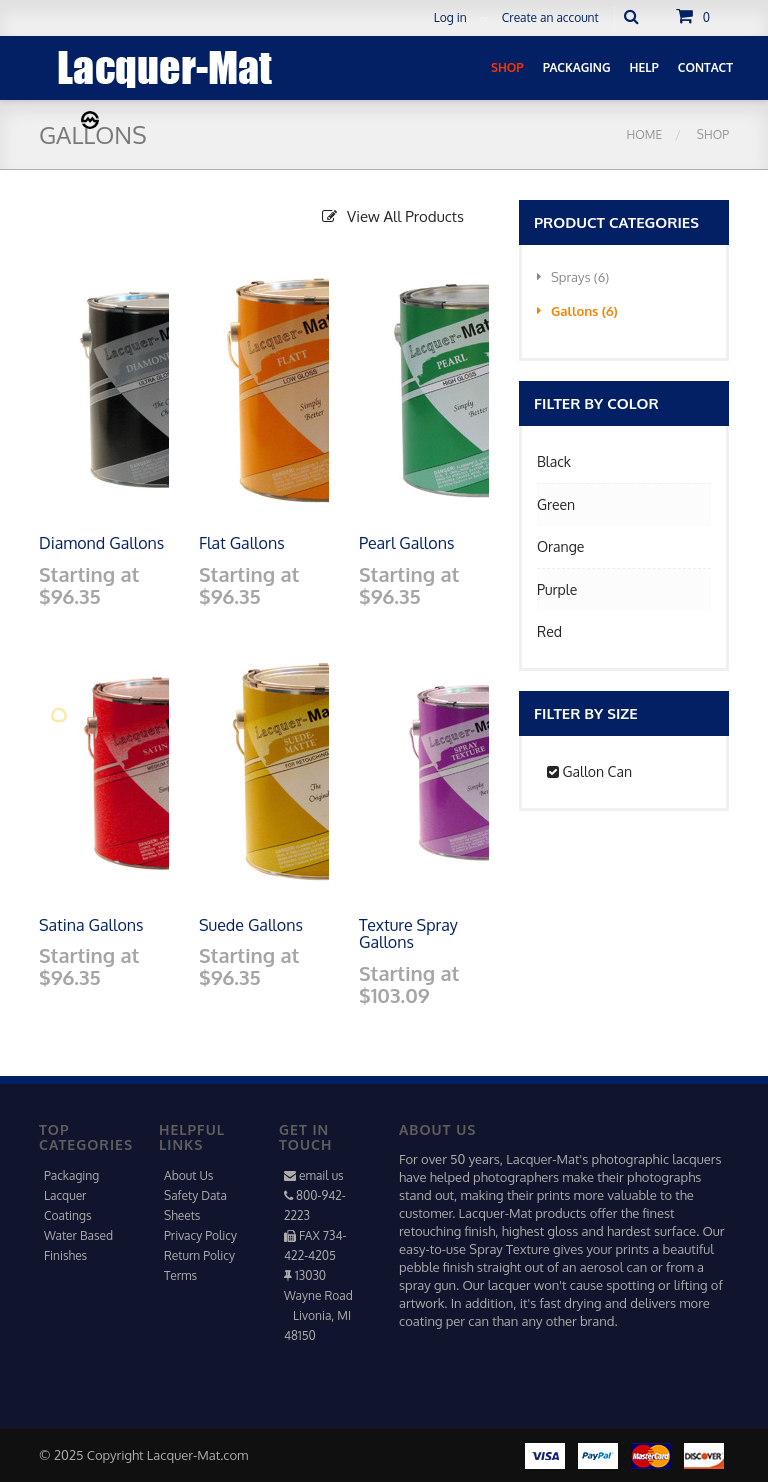 The height and width of the screenshot is (1482, 768). I want to click on shanghai metro official app or website, so click(90, 120).